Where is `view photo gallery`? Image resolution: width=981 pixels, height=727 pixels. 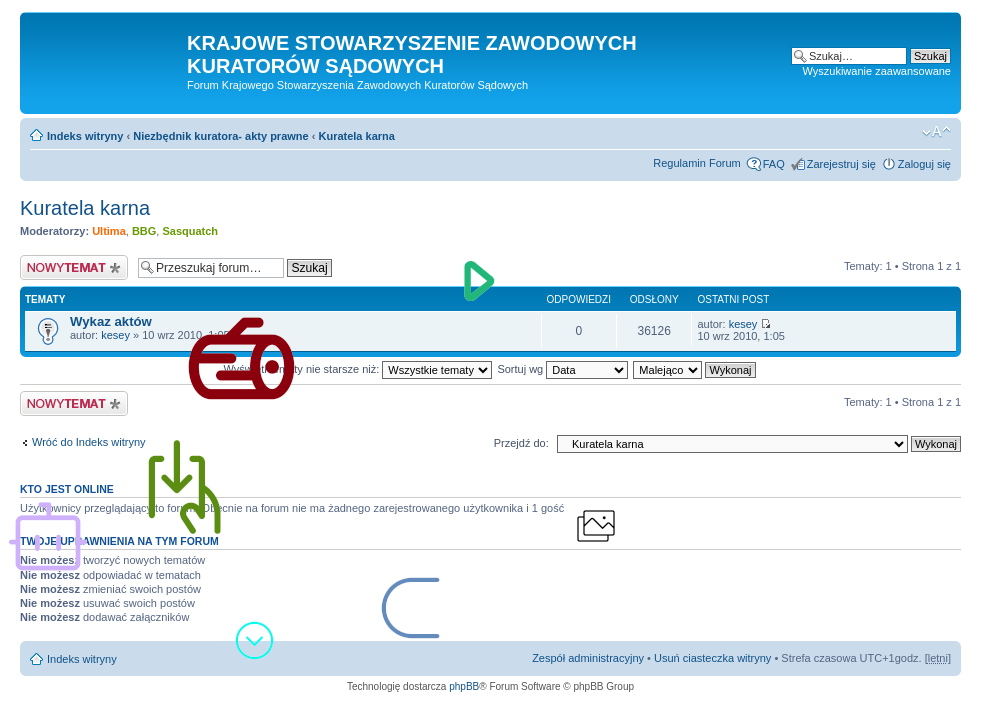 view photo gallery is located at coordinates (596, 526).